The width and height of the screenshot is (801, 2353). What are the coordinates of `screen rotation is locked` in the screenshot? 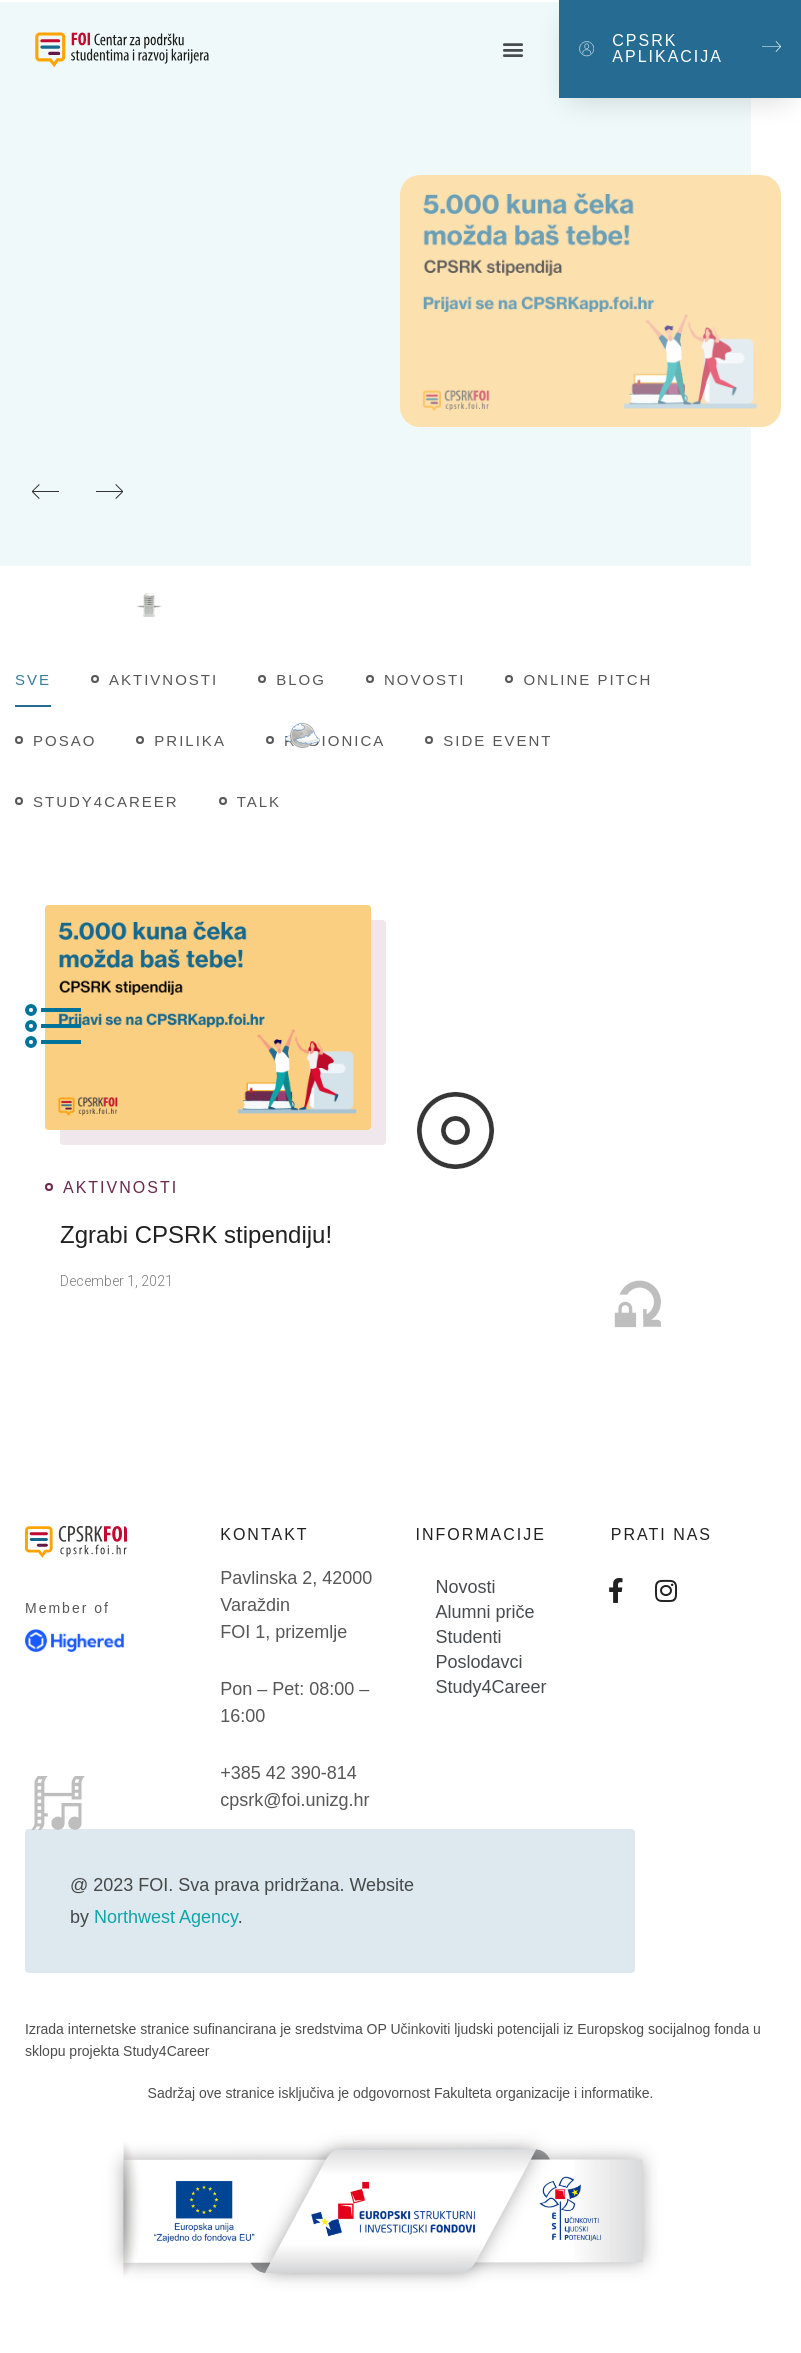 It's located at (639, 1305).